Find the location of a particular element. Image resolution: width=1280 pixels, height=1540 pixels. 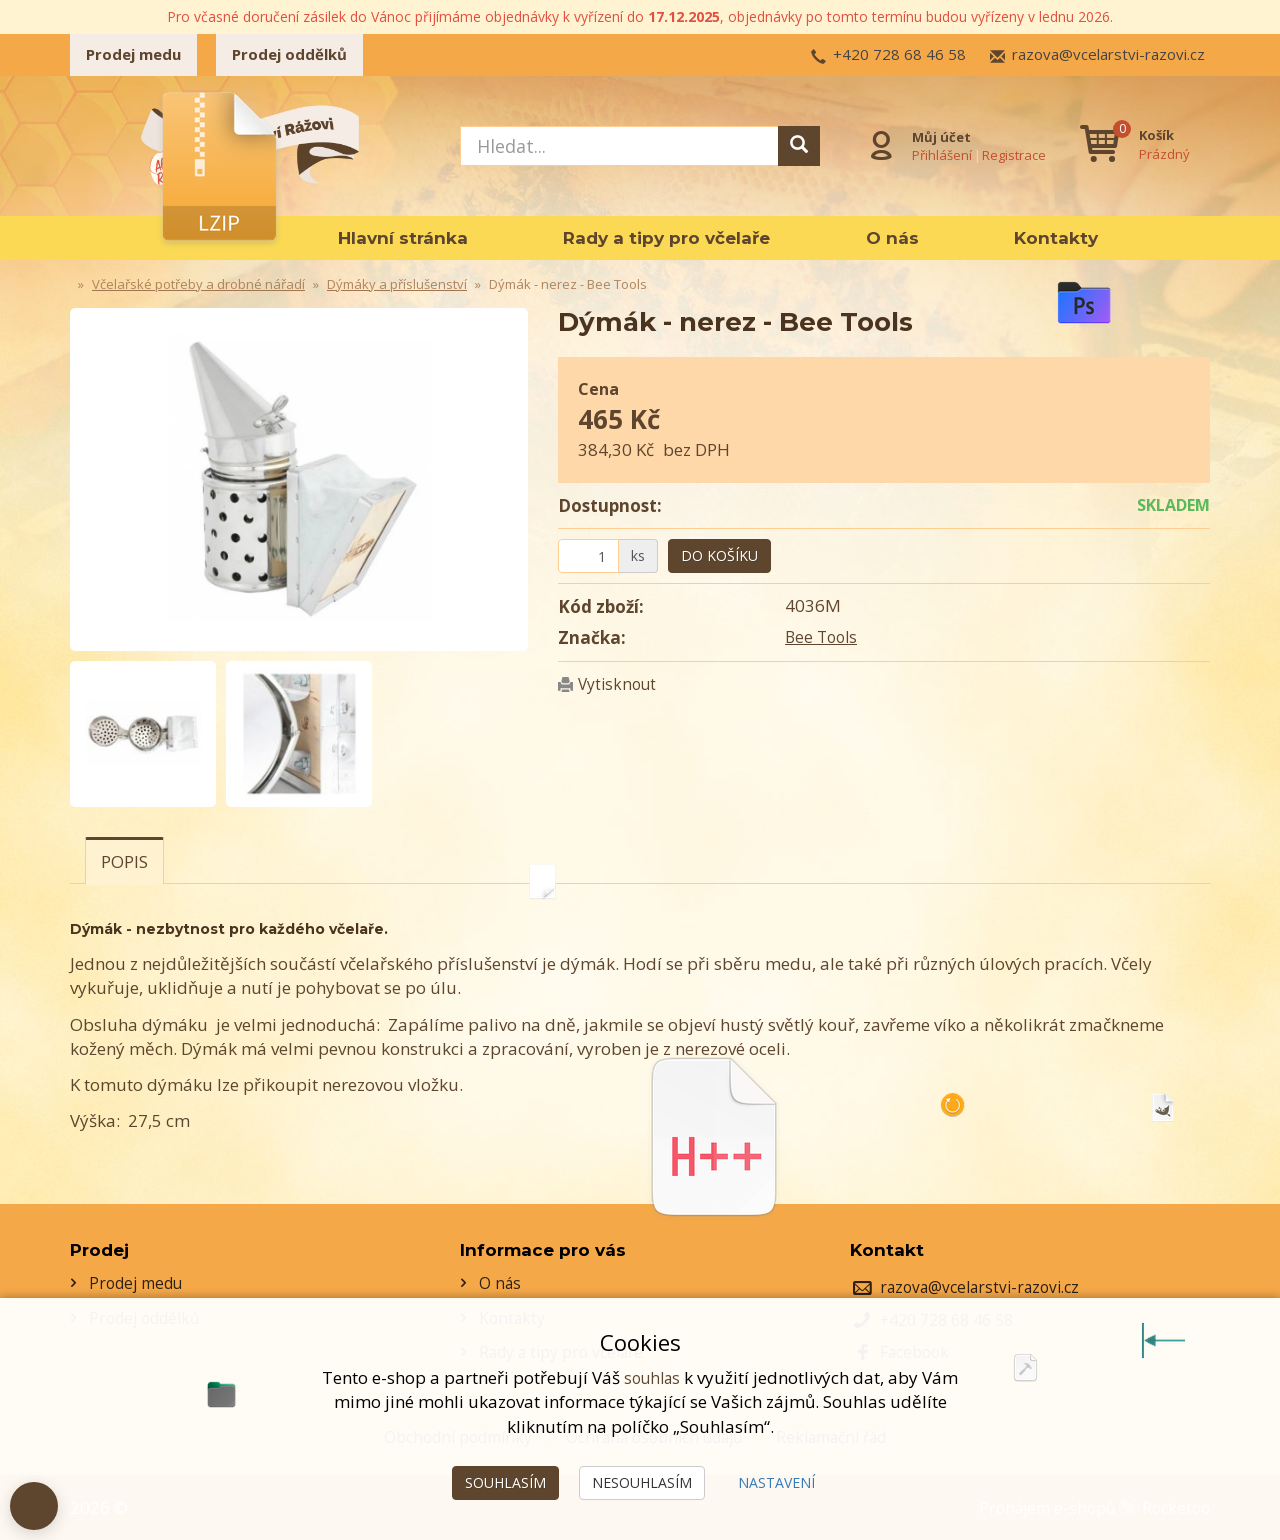

a c++ header file is located at coordinates (714, 1137).